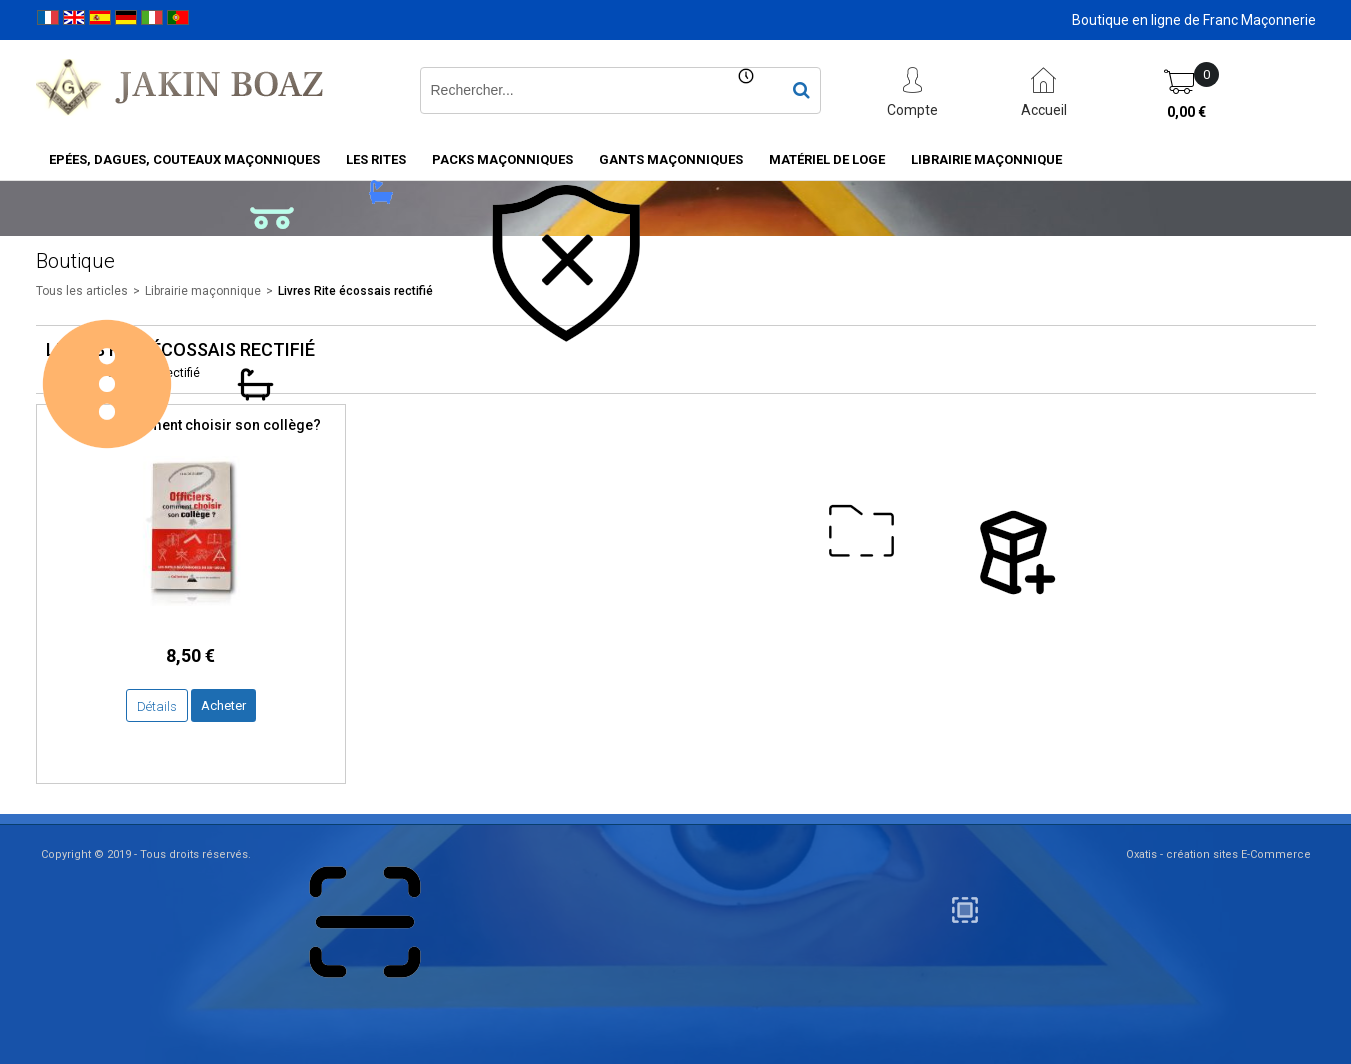  I want to click on select all items in the current view, so click(965, 910).